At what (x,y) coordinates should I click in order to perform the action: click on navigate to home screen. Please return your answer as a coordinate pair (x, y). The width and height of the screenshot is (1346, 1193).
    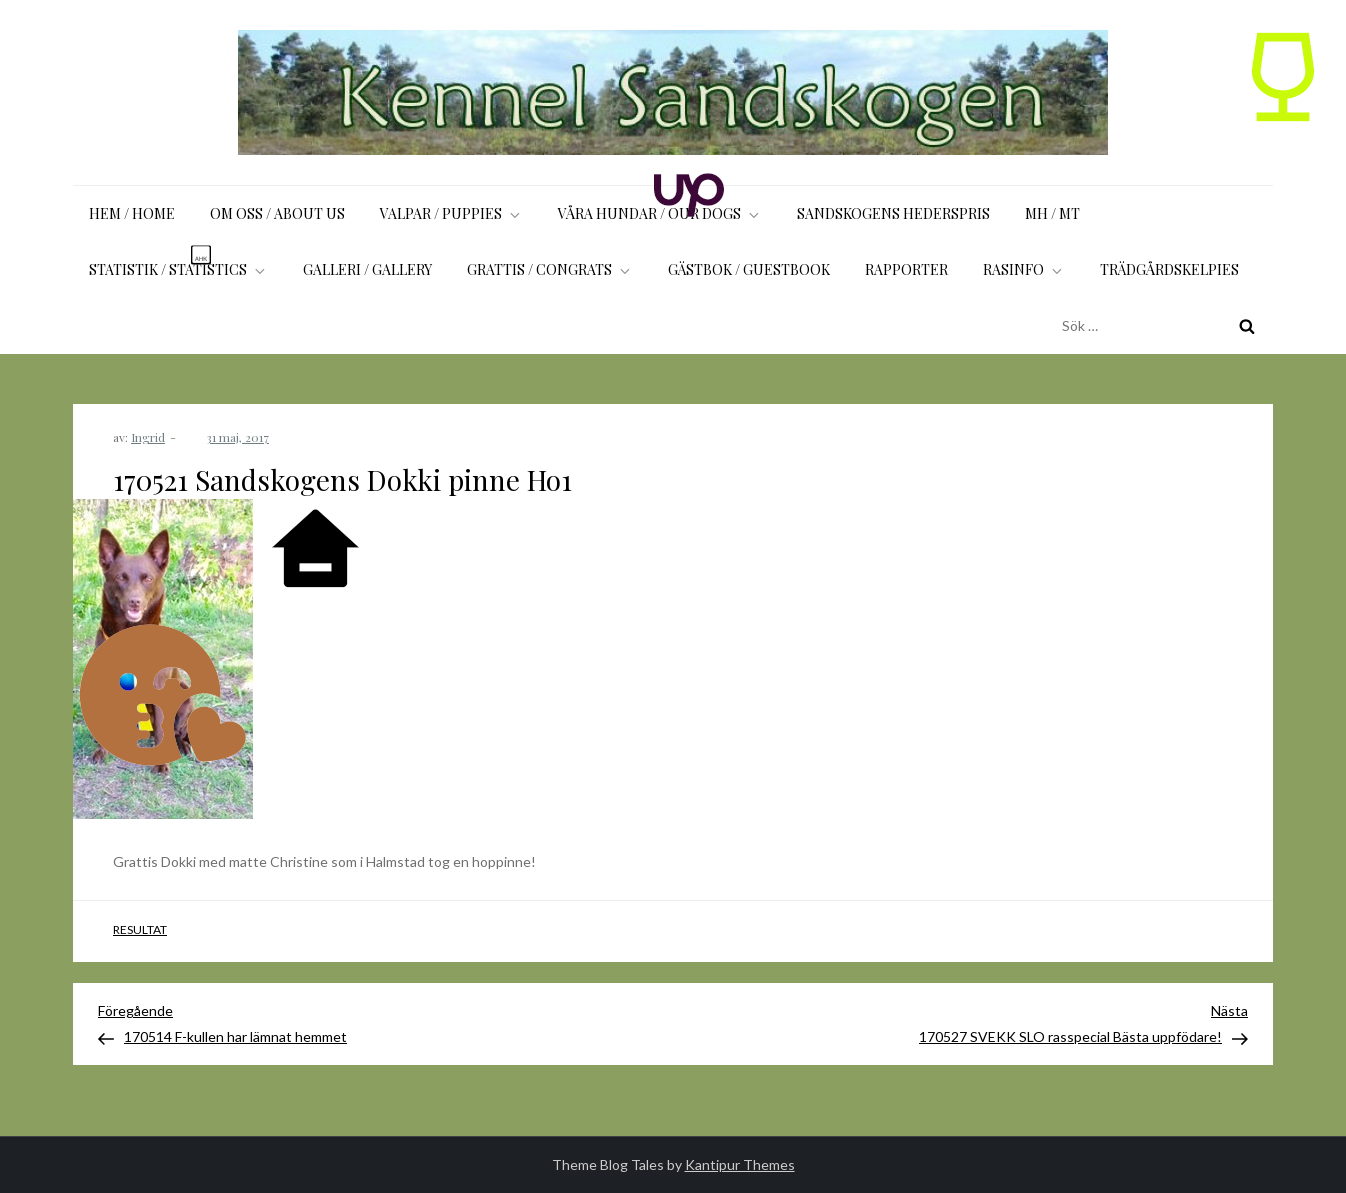
    Looking at the image, I should click on (315, 551).